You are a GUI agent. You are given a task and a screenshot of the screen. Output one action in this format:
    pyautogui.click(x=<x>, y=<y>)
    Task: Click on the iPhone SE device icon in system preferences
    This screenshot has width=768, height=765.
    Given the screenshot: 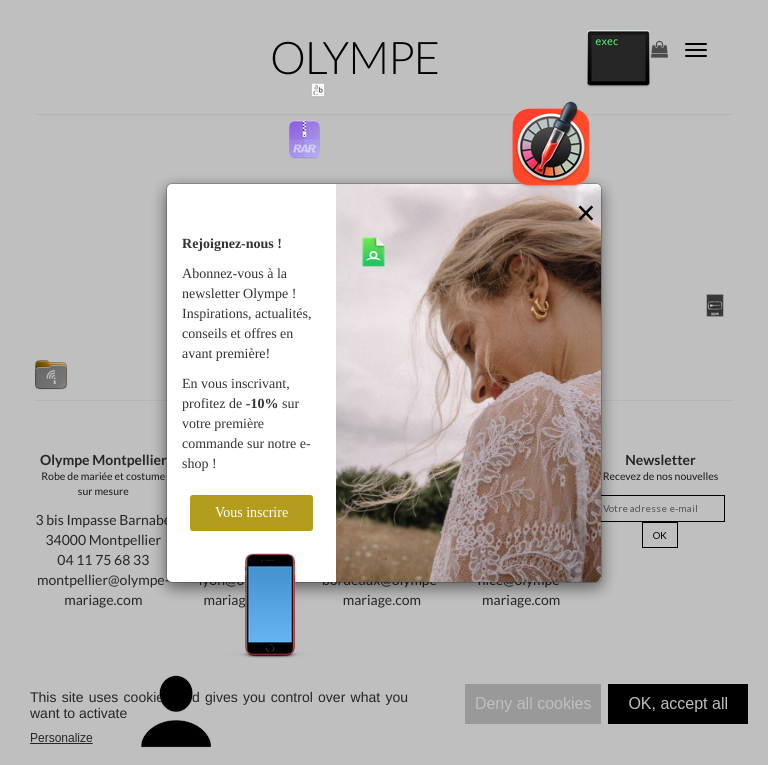 What is the action you would take?
    pyautogui.click(x=270, y=606)
    